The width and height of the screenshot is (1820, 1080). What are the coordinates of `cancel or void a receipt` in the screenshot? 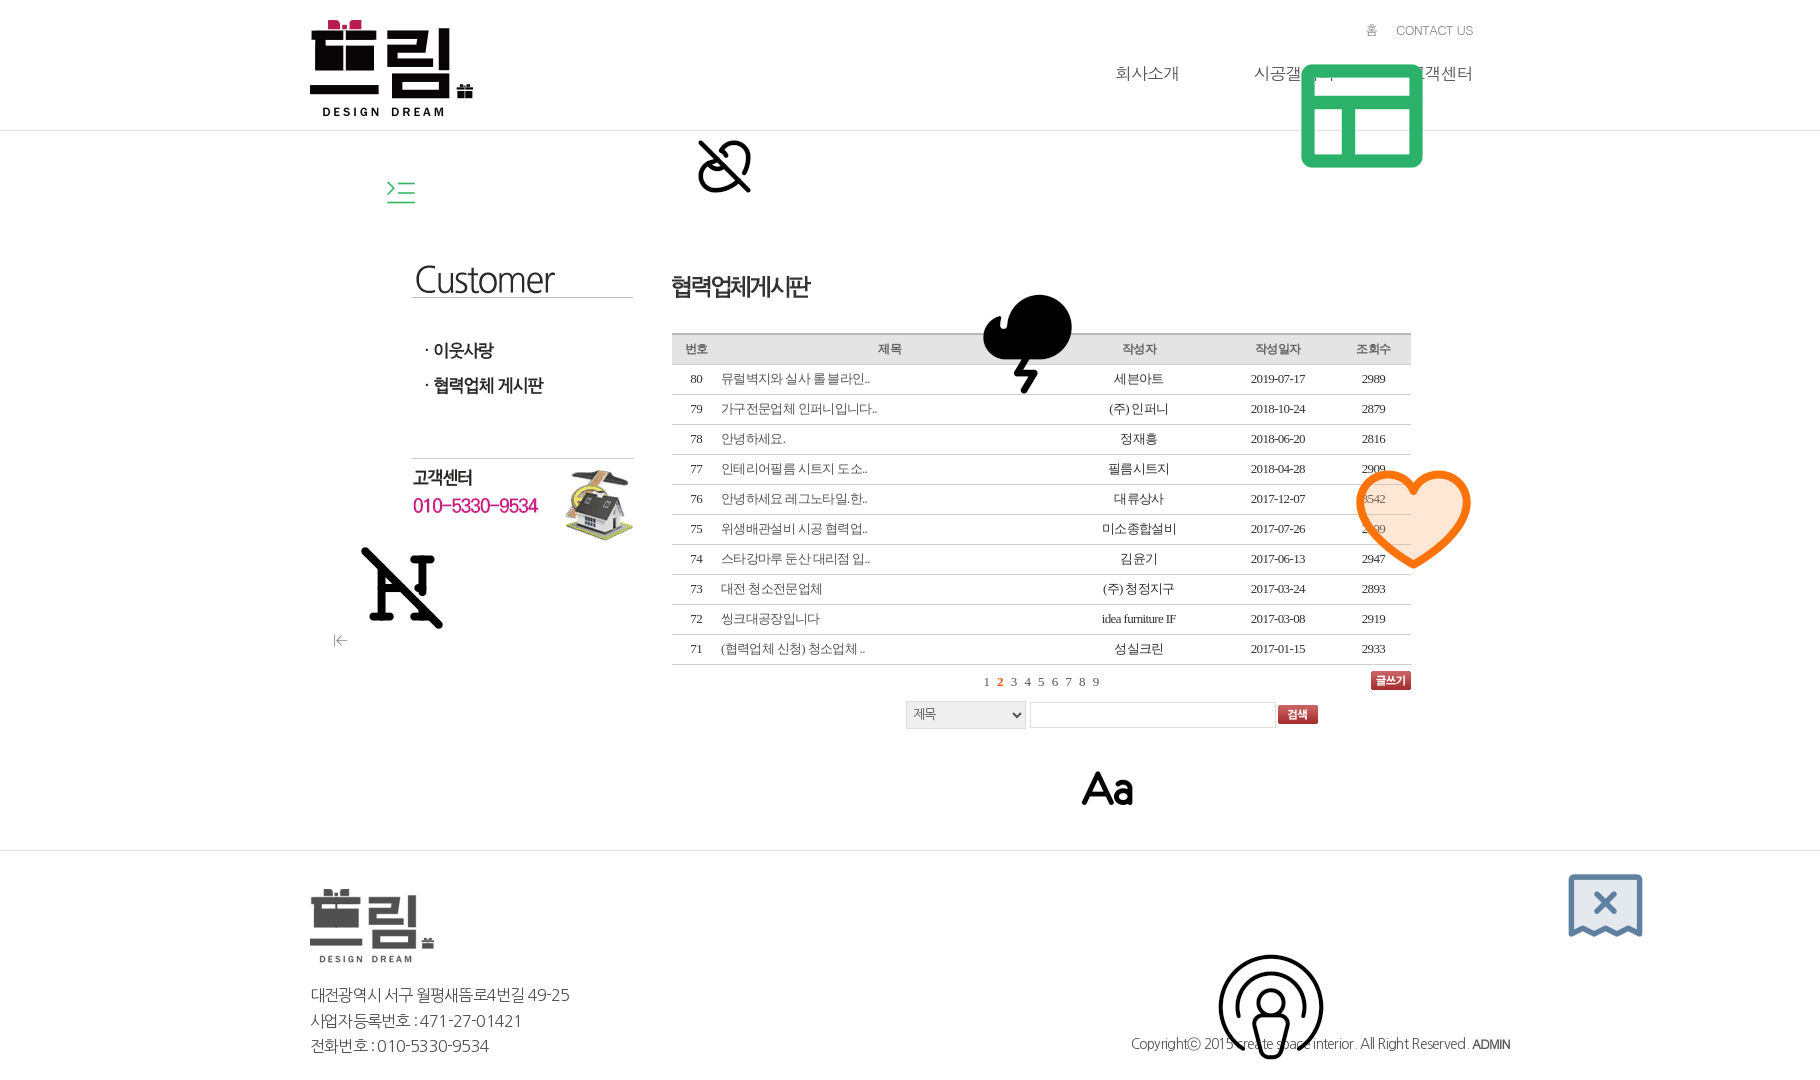 It's located at (1605, 905).